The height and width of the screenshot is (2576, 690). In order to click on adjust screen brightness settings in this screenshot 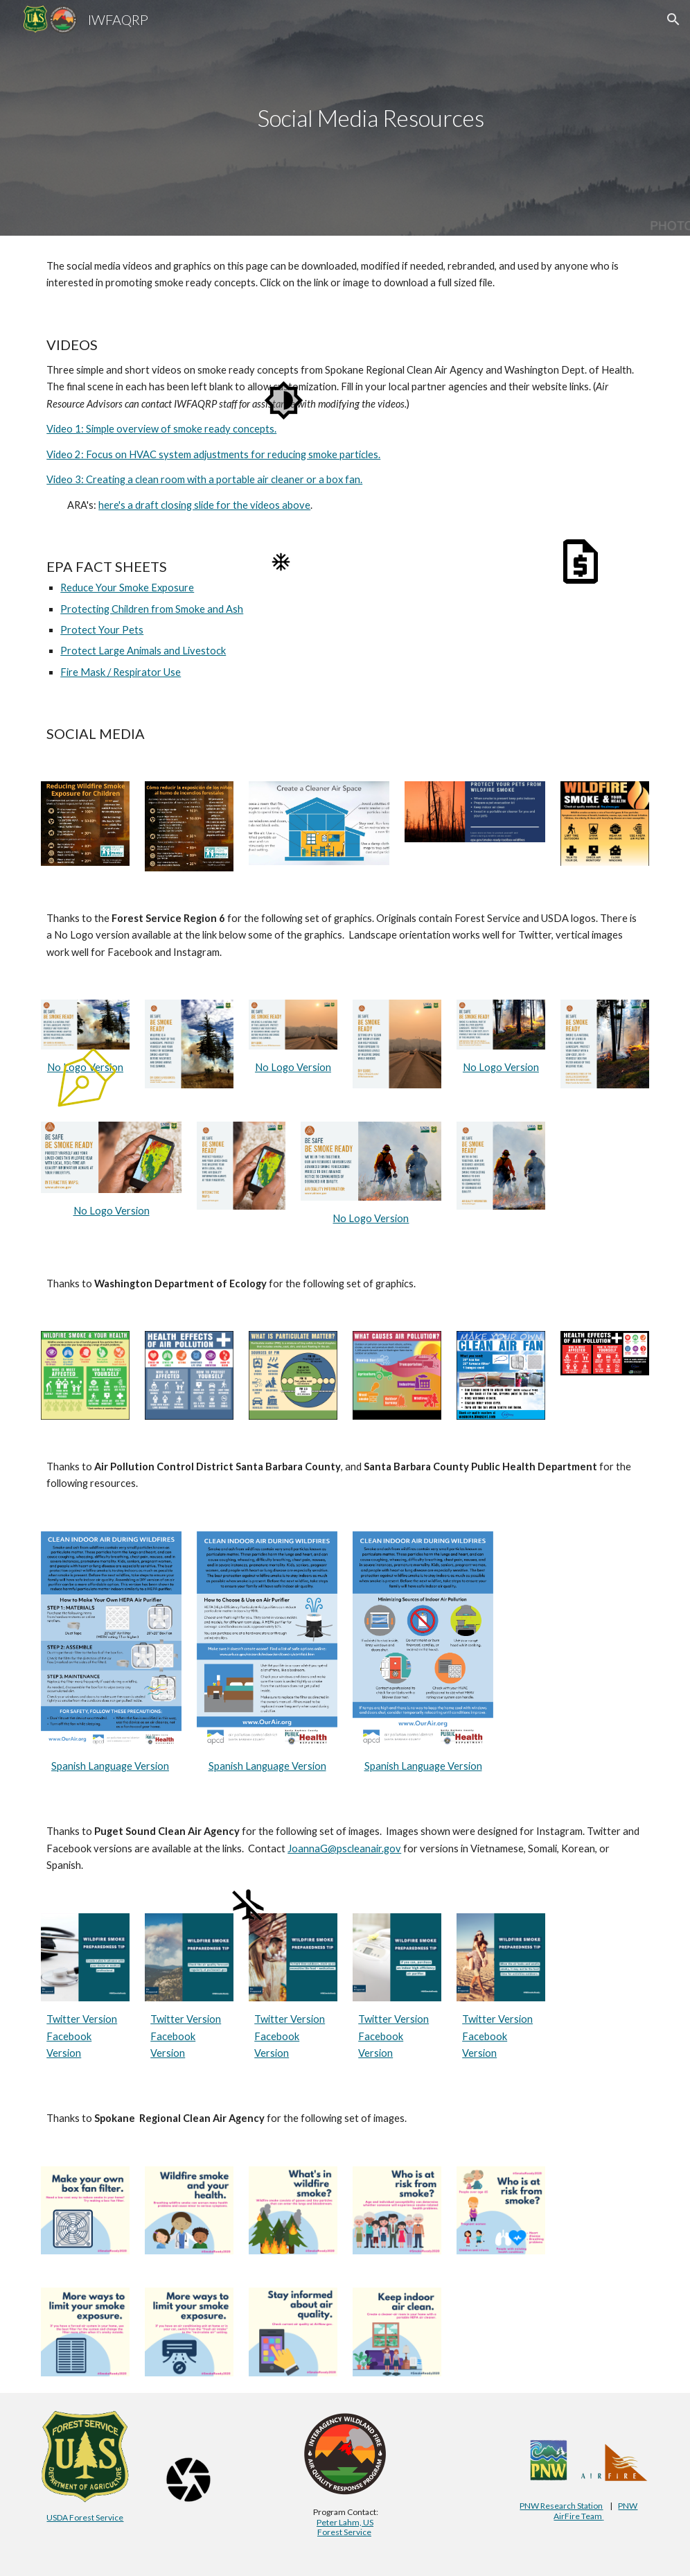, I will do `click(283, 400)`.